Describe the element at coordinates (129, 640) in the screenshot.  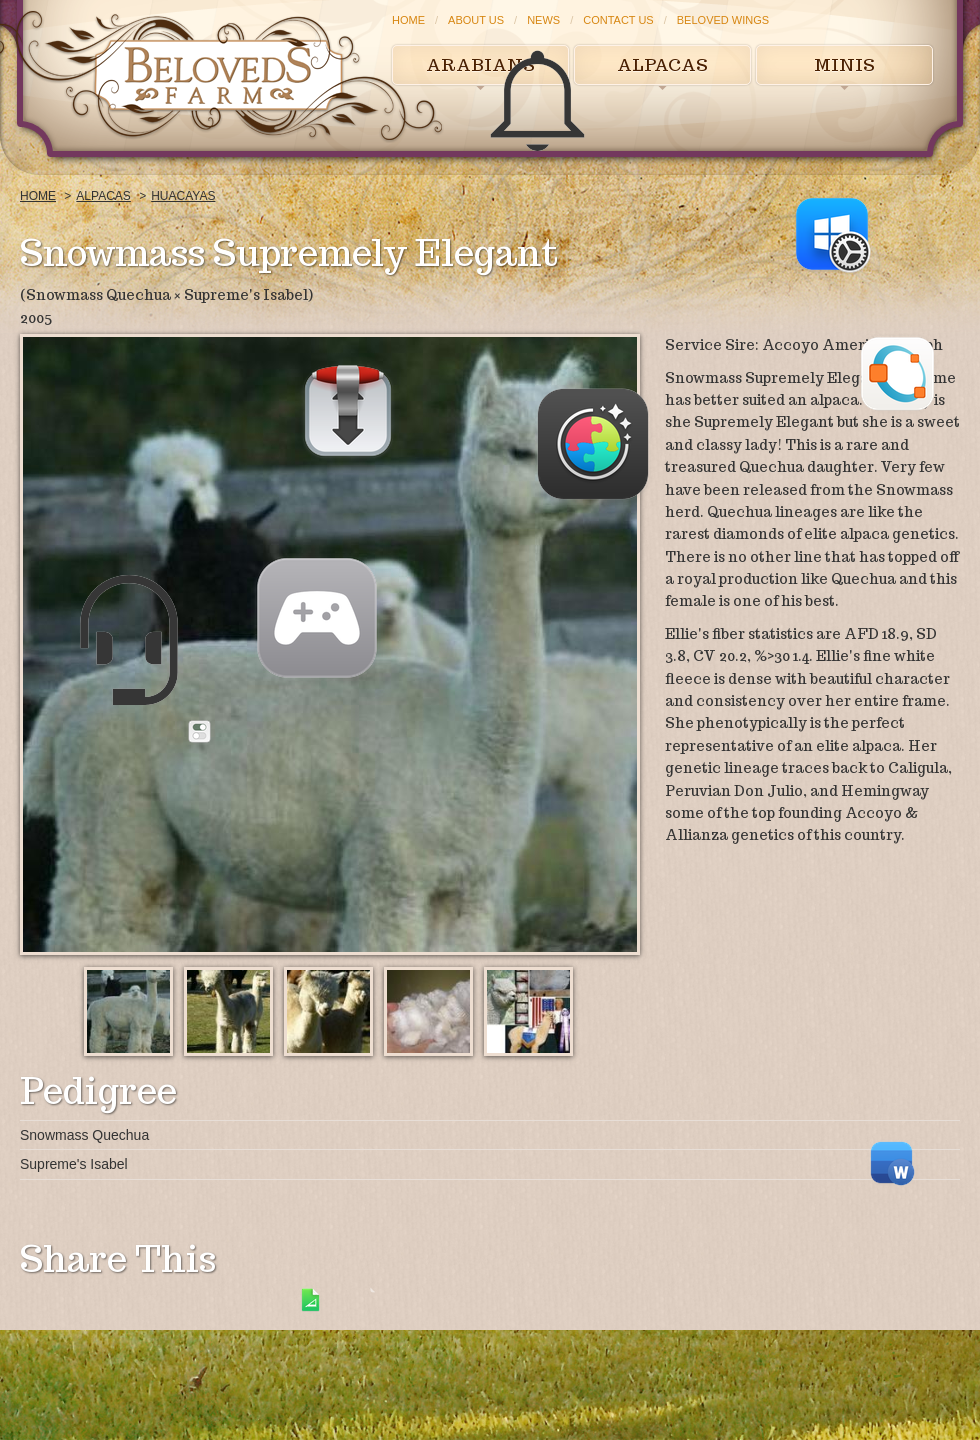
I see `audio or headset settings` at that location.